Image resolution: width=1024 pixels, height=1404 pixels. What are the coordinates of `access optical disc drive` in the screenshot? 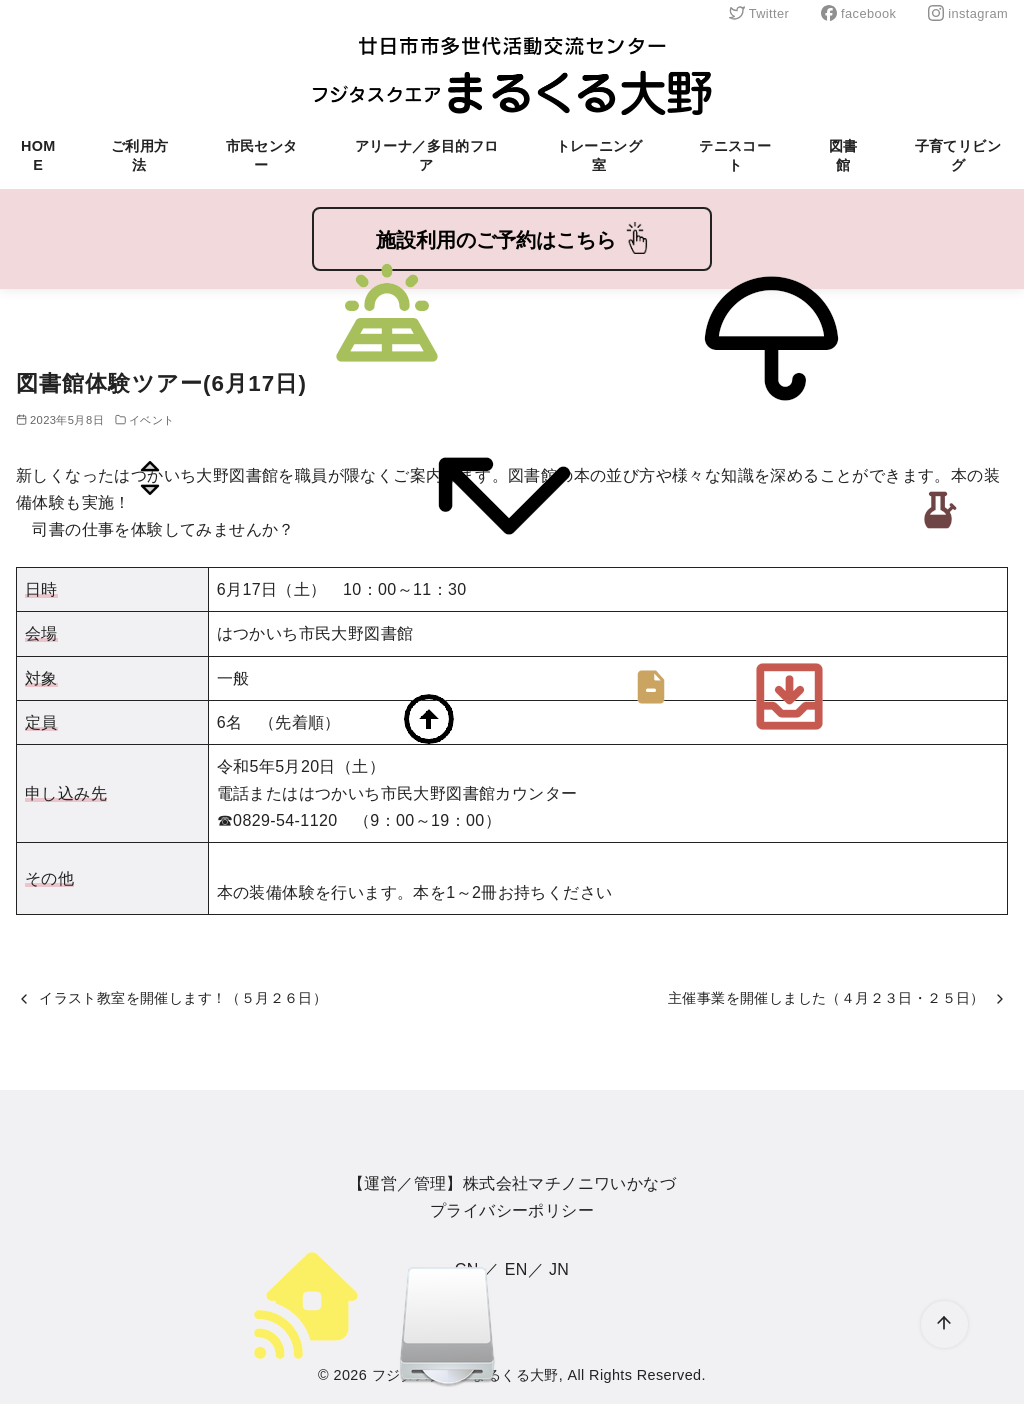 It's located at (444, 1327).